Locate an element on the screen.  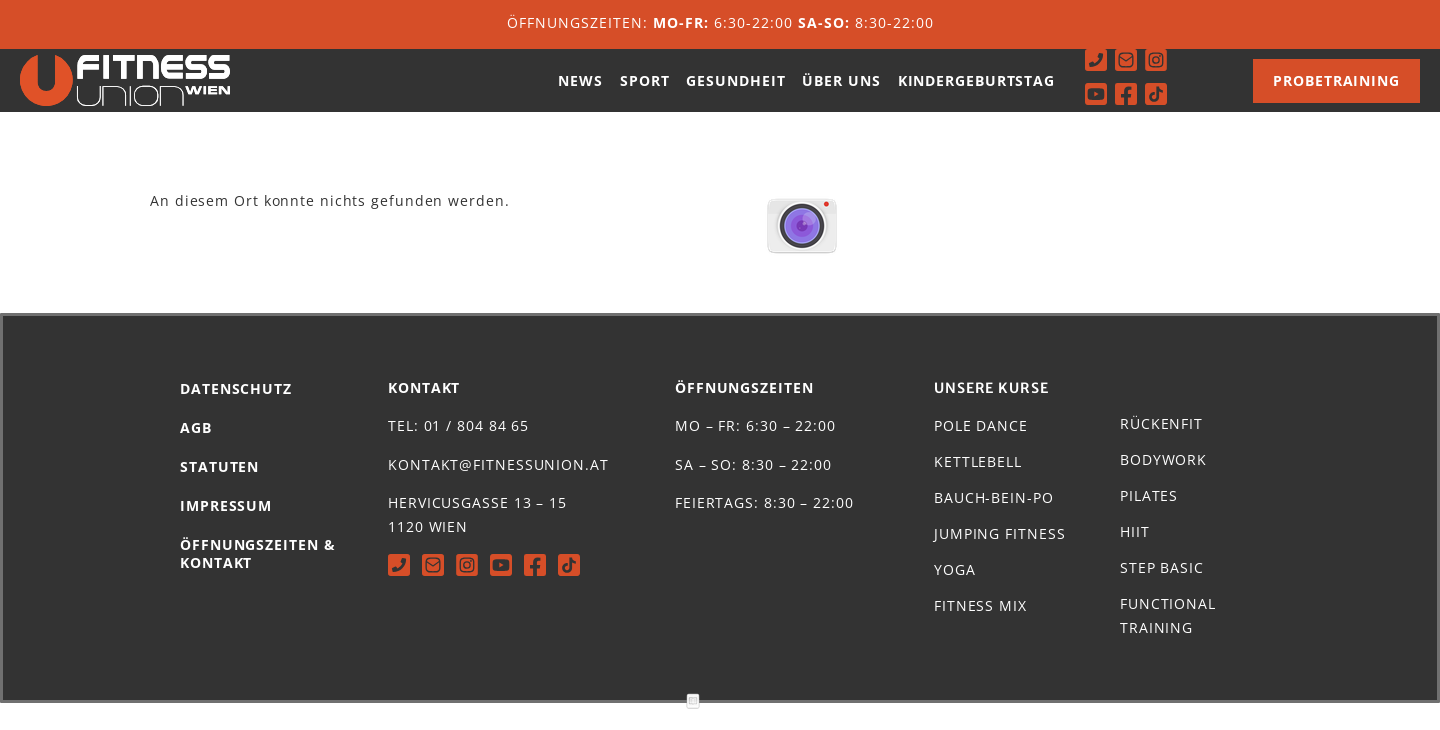
open webcamoid camera application is located at coordinates (802, 226).